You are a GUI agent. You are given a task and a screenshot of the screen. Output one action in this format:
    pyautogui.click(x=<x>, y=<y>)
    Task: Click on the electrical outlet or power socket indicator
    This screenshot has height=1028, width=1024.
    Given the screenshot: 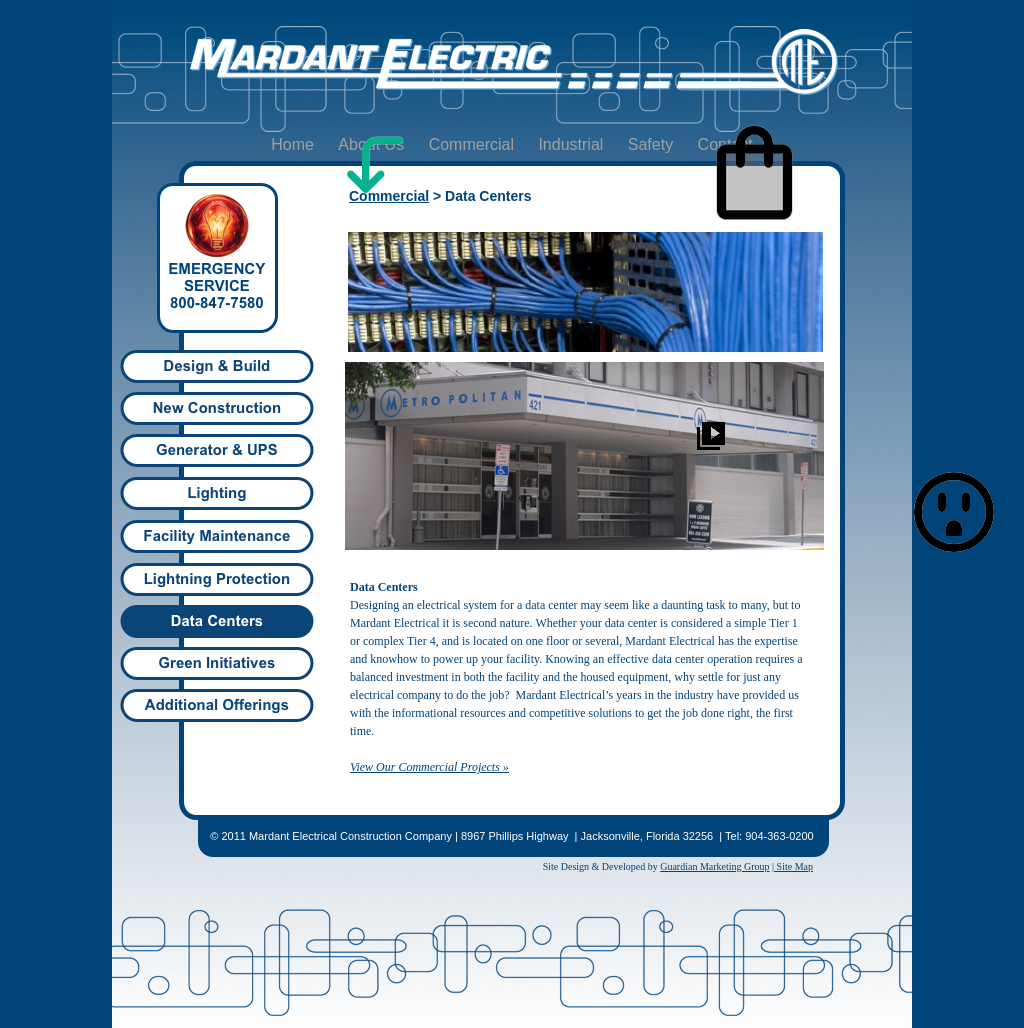 What is the action you would take?
    pyautogui.click(x=954, y=512)
    